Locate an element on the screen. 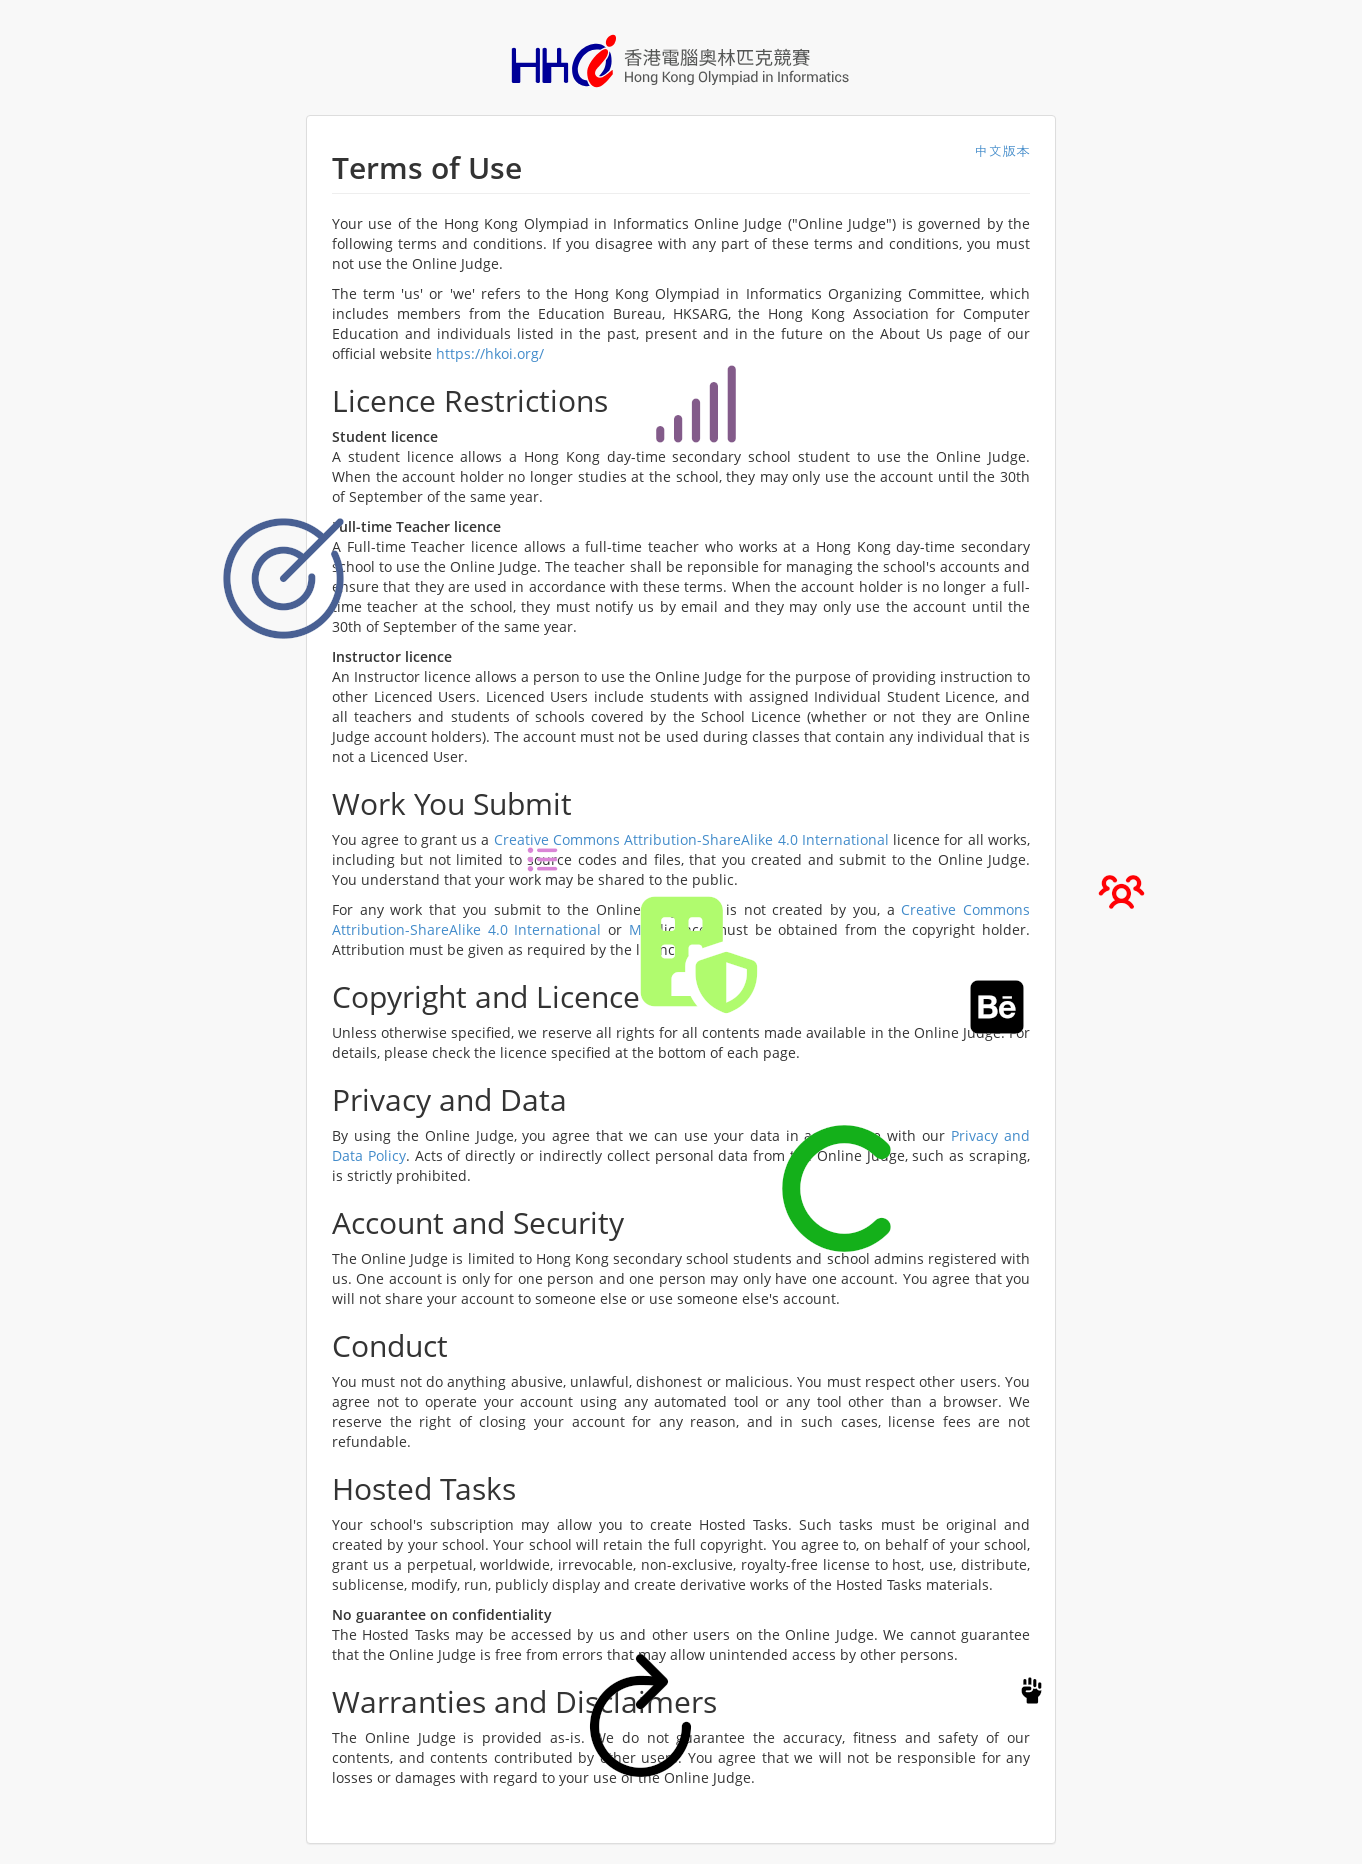  visit Behance profile or portfolio is located at coordinates (997, 1007).